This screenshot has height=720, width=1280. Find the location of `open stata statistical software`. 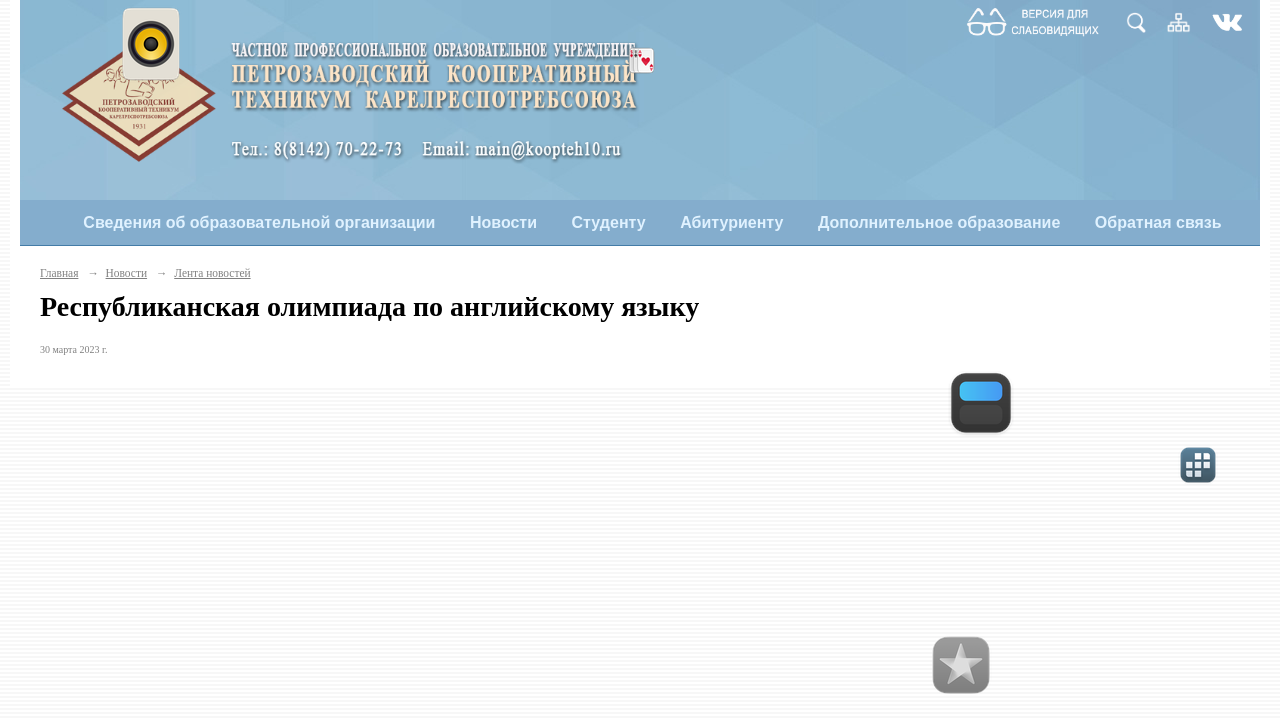

open stata statistical software is located at coordinates (1198, 465).